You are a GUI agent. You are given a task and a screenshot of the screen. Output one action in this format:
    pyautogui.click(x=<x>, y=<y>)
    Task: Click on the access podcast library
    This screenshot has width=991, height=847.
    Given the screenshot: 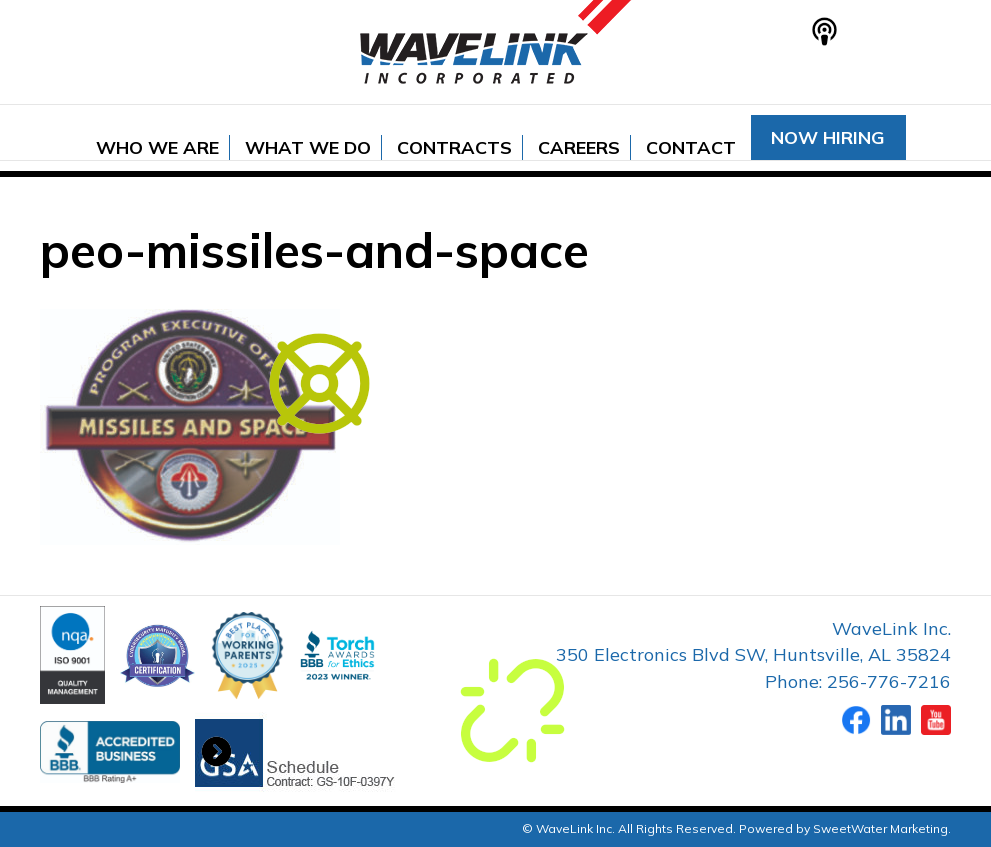 What is the action you would take?
    pyautogui.click(x=824, y=31)
    